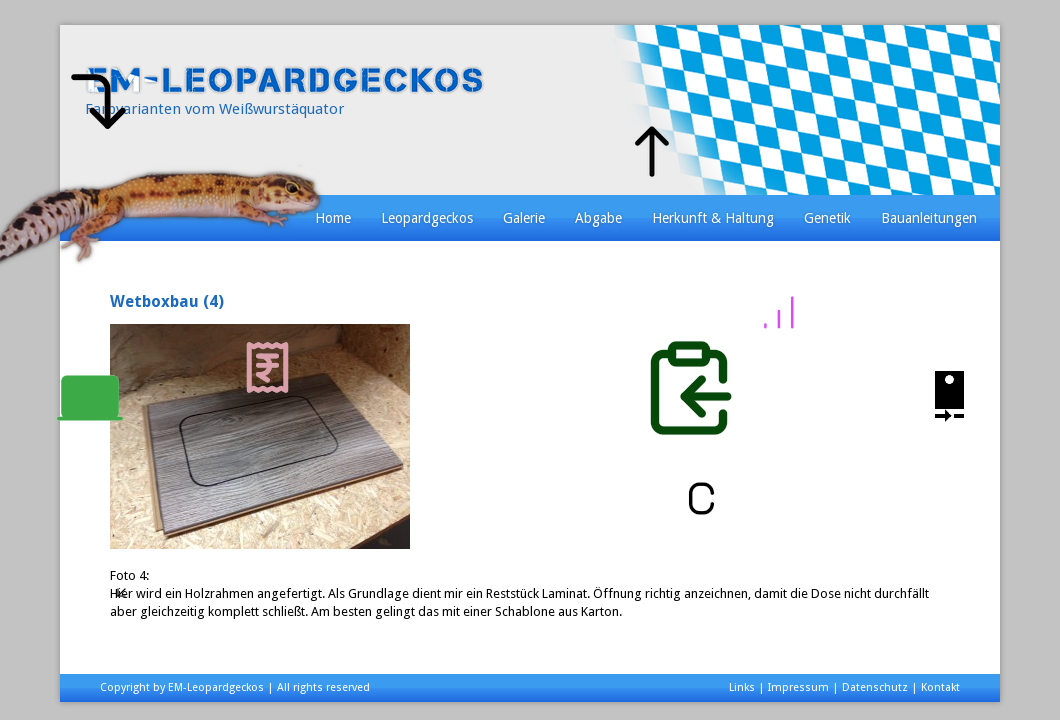 Image resolution: width=1060 pixels, height=720 pixels. I want to click on navigate to the bottom-left corner, so click(121, 592).